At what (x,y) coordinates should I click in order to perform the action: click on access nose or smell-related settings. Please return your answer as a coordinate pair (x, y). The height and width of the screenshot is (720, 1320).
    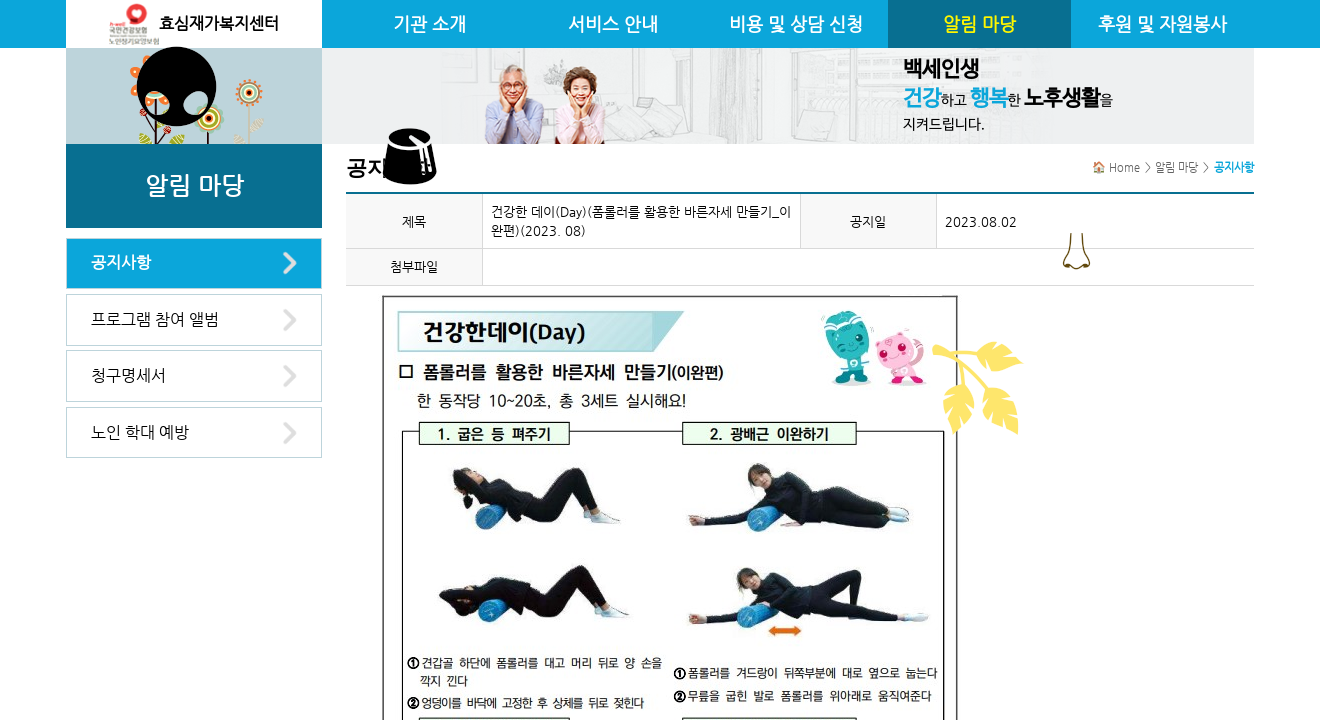
    Looking at the image, I should click on (1076, 250).